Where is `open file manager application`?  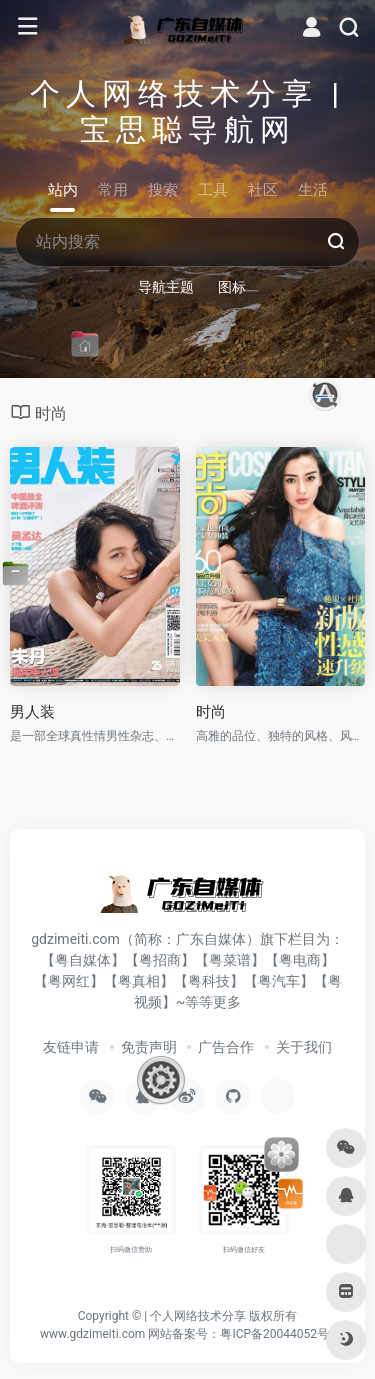 open file manager application is located at coordinates (15, 573).